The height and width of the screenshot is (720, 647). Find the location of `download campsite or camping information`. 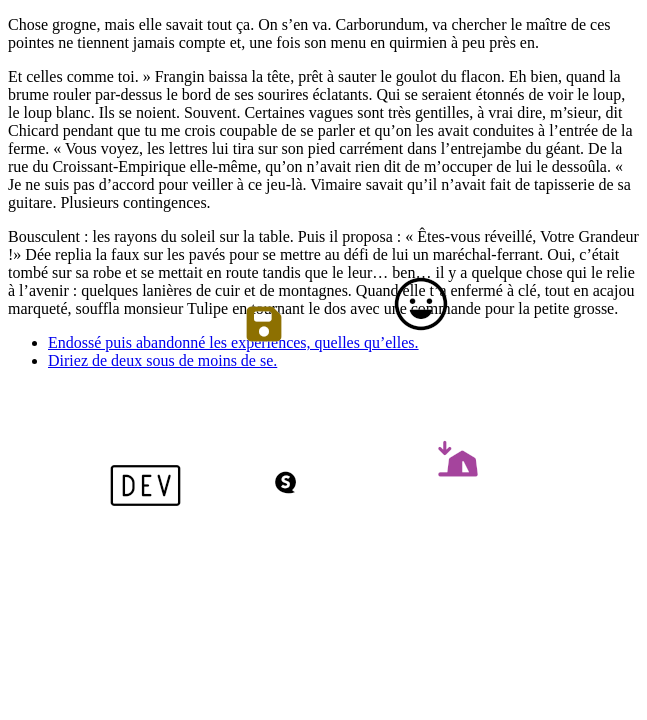

download campsite or camping information is located at coordinates (458, 459).